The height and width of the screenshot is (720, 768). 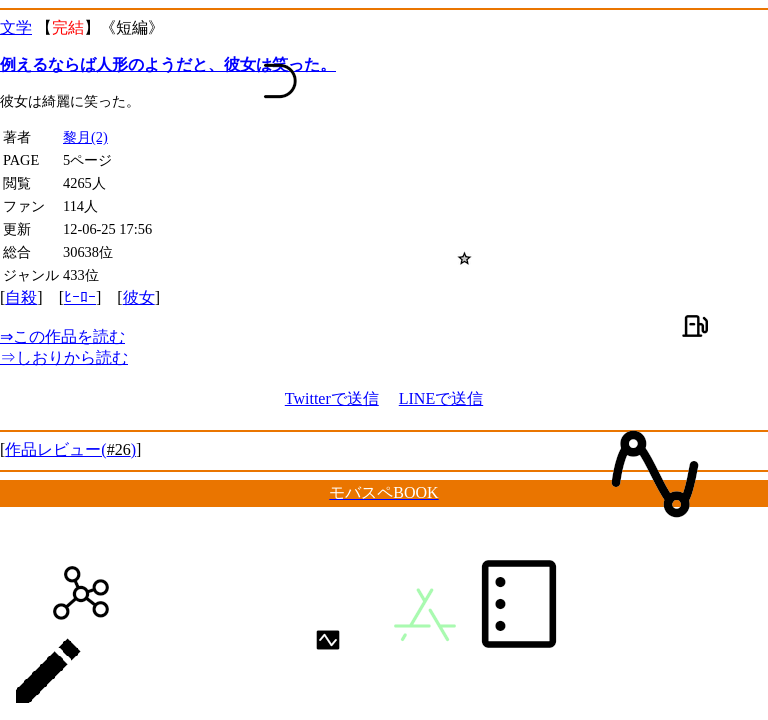 What do you see at coordinates (47, 671) in the screenshot?
I see `edit or modify content` at bounding box center [47, 671].